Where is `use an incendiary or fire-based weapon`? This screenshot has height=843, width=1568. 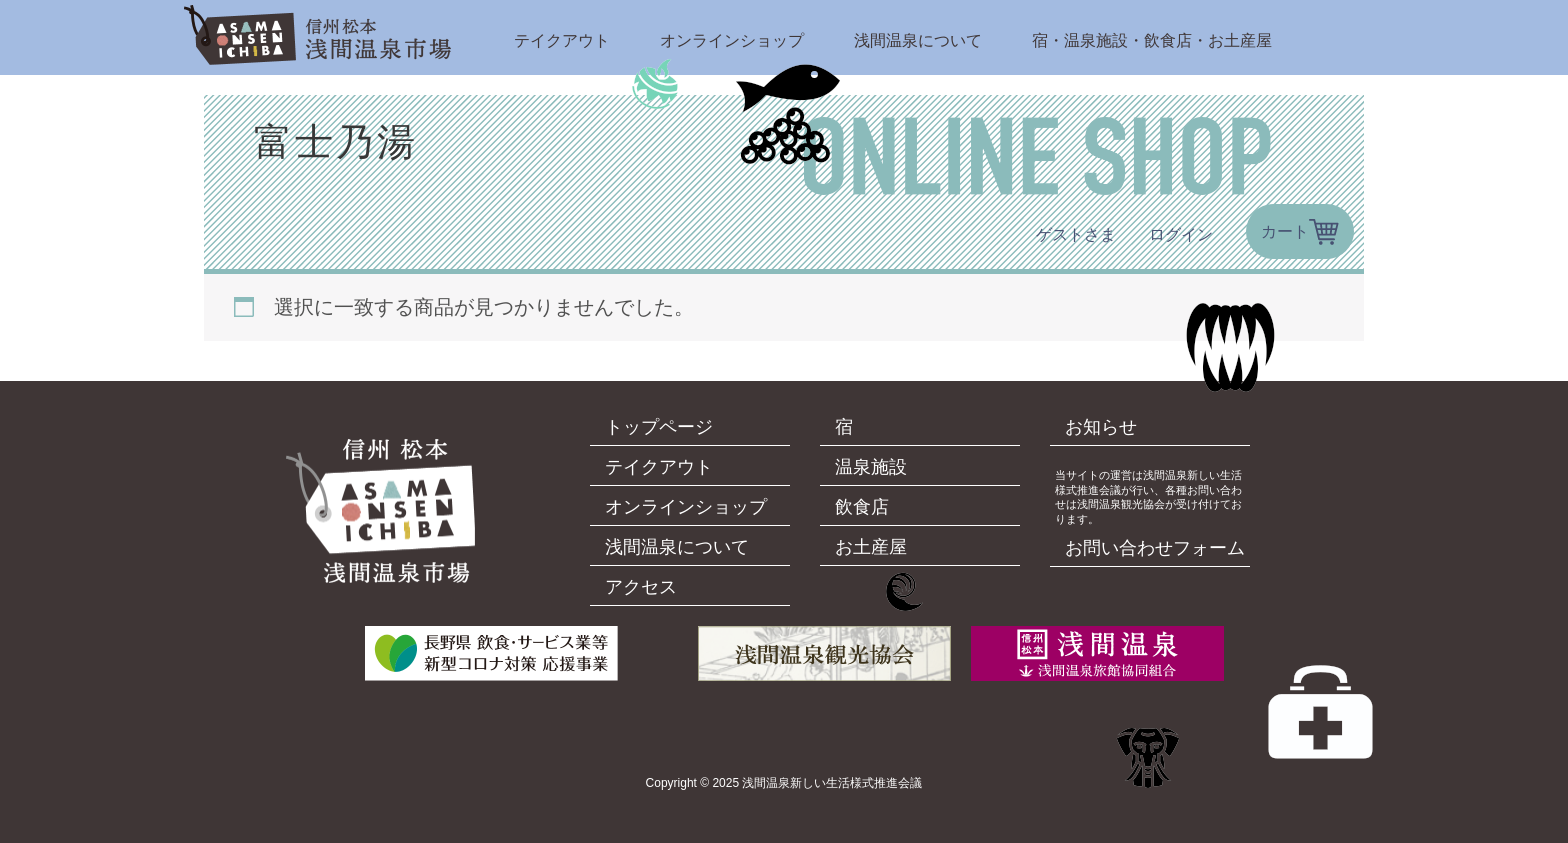
use an incendiary or fire-based weapon is located at coordinates (655, 84).